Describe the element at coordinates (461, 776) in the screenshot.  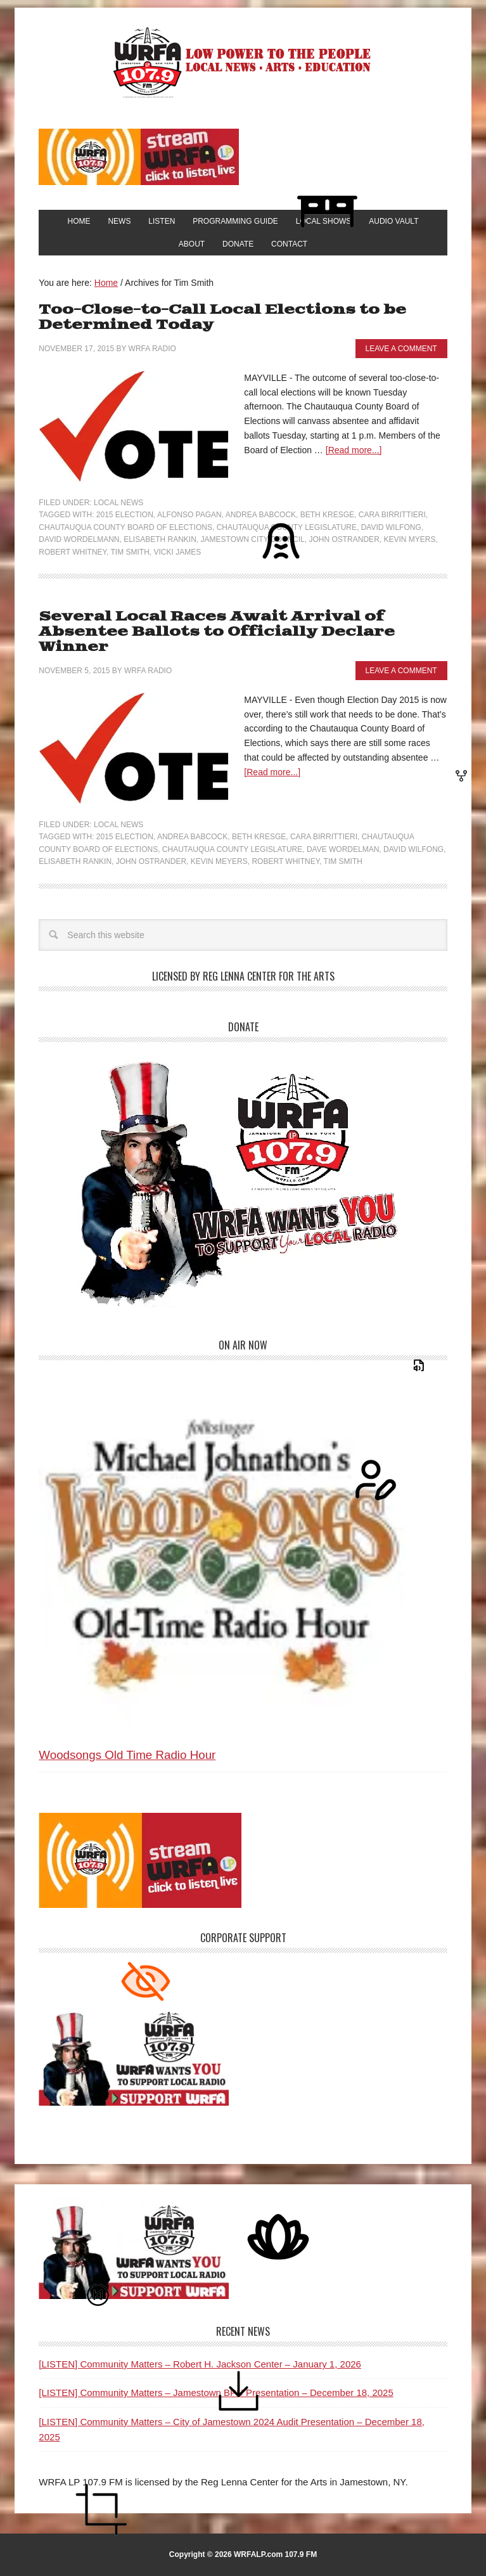
I see `create a new branch in version control` at that location.